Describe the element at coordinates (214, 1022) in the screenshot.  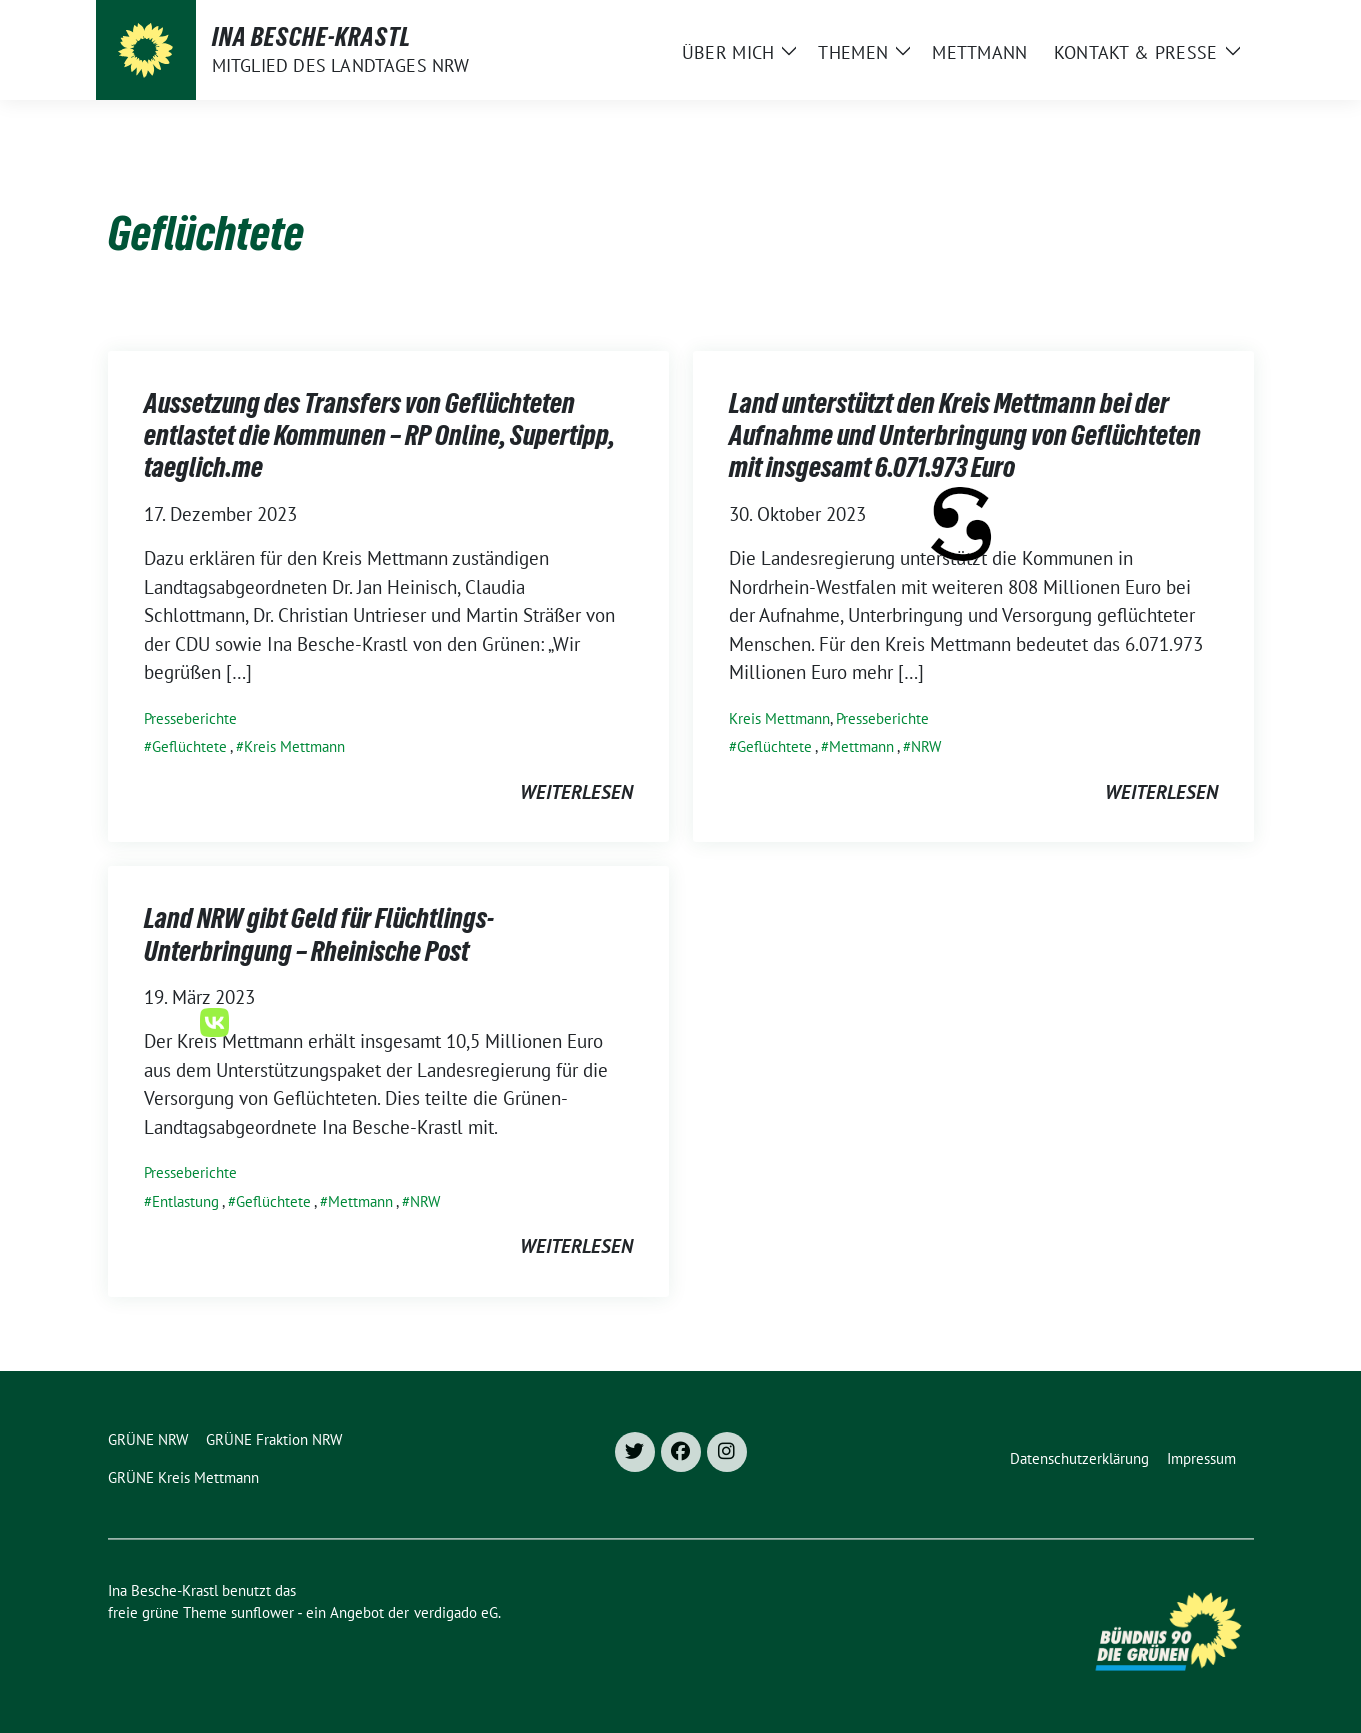
I see `open the VK social network app` at that location.